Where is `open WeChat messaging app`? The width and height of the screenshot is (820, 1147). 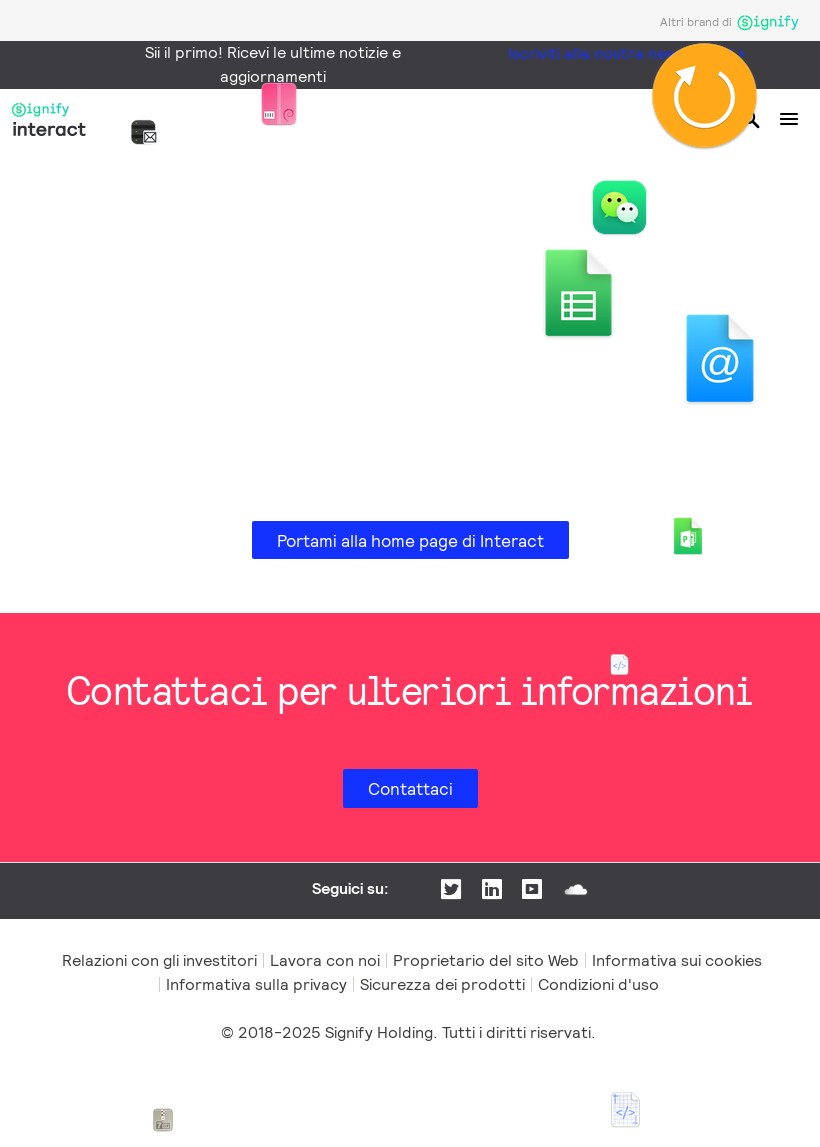
open WeChat messaging app is located at coordinates (619, 207).